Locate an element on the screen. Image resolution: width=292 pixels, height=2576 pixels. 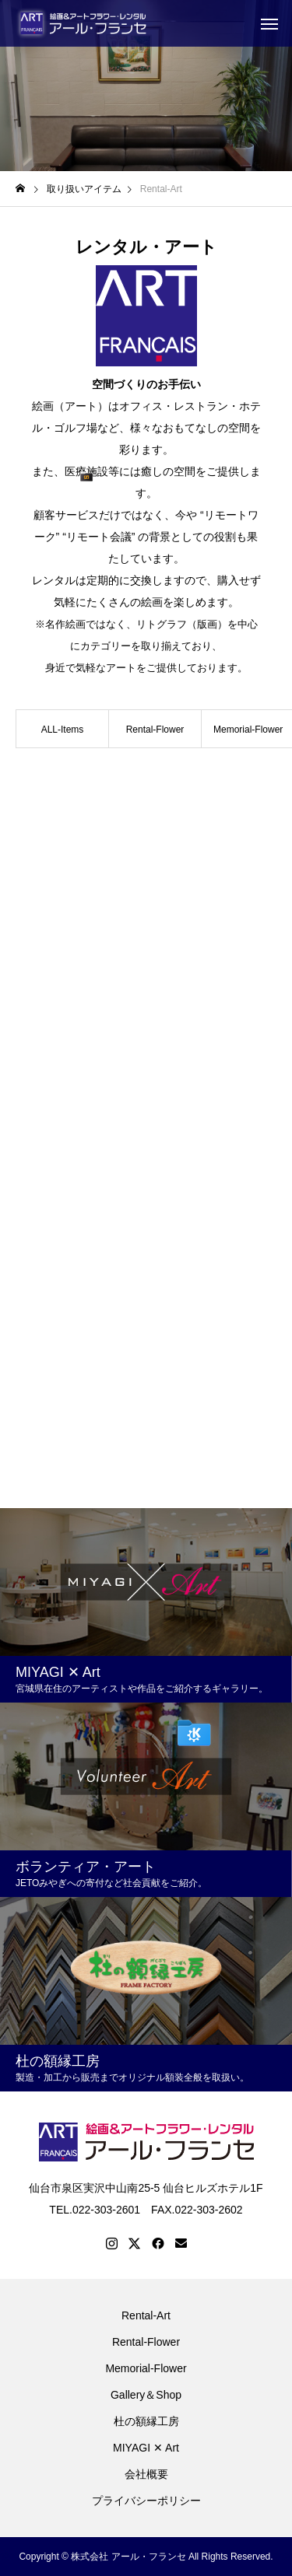
open kde application files folder is located at coordinates (194, 1734).